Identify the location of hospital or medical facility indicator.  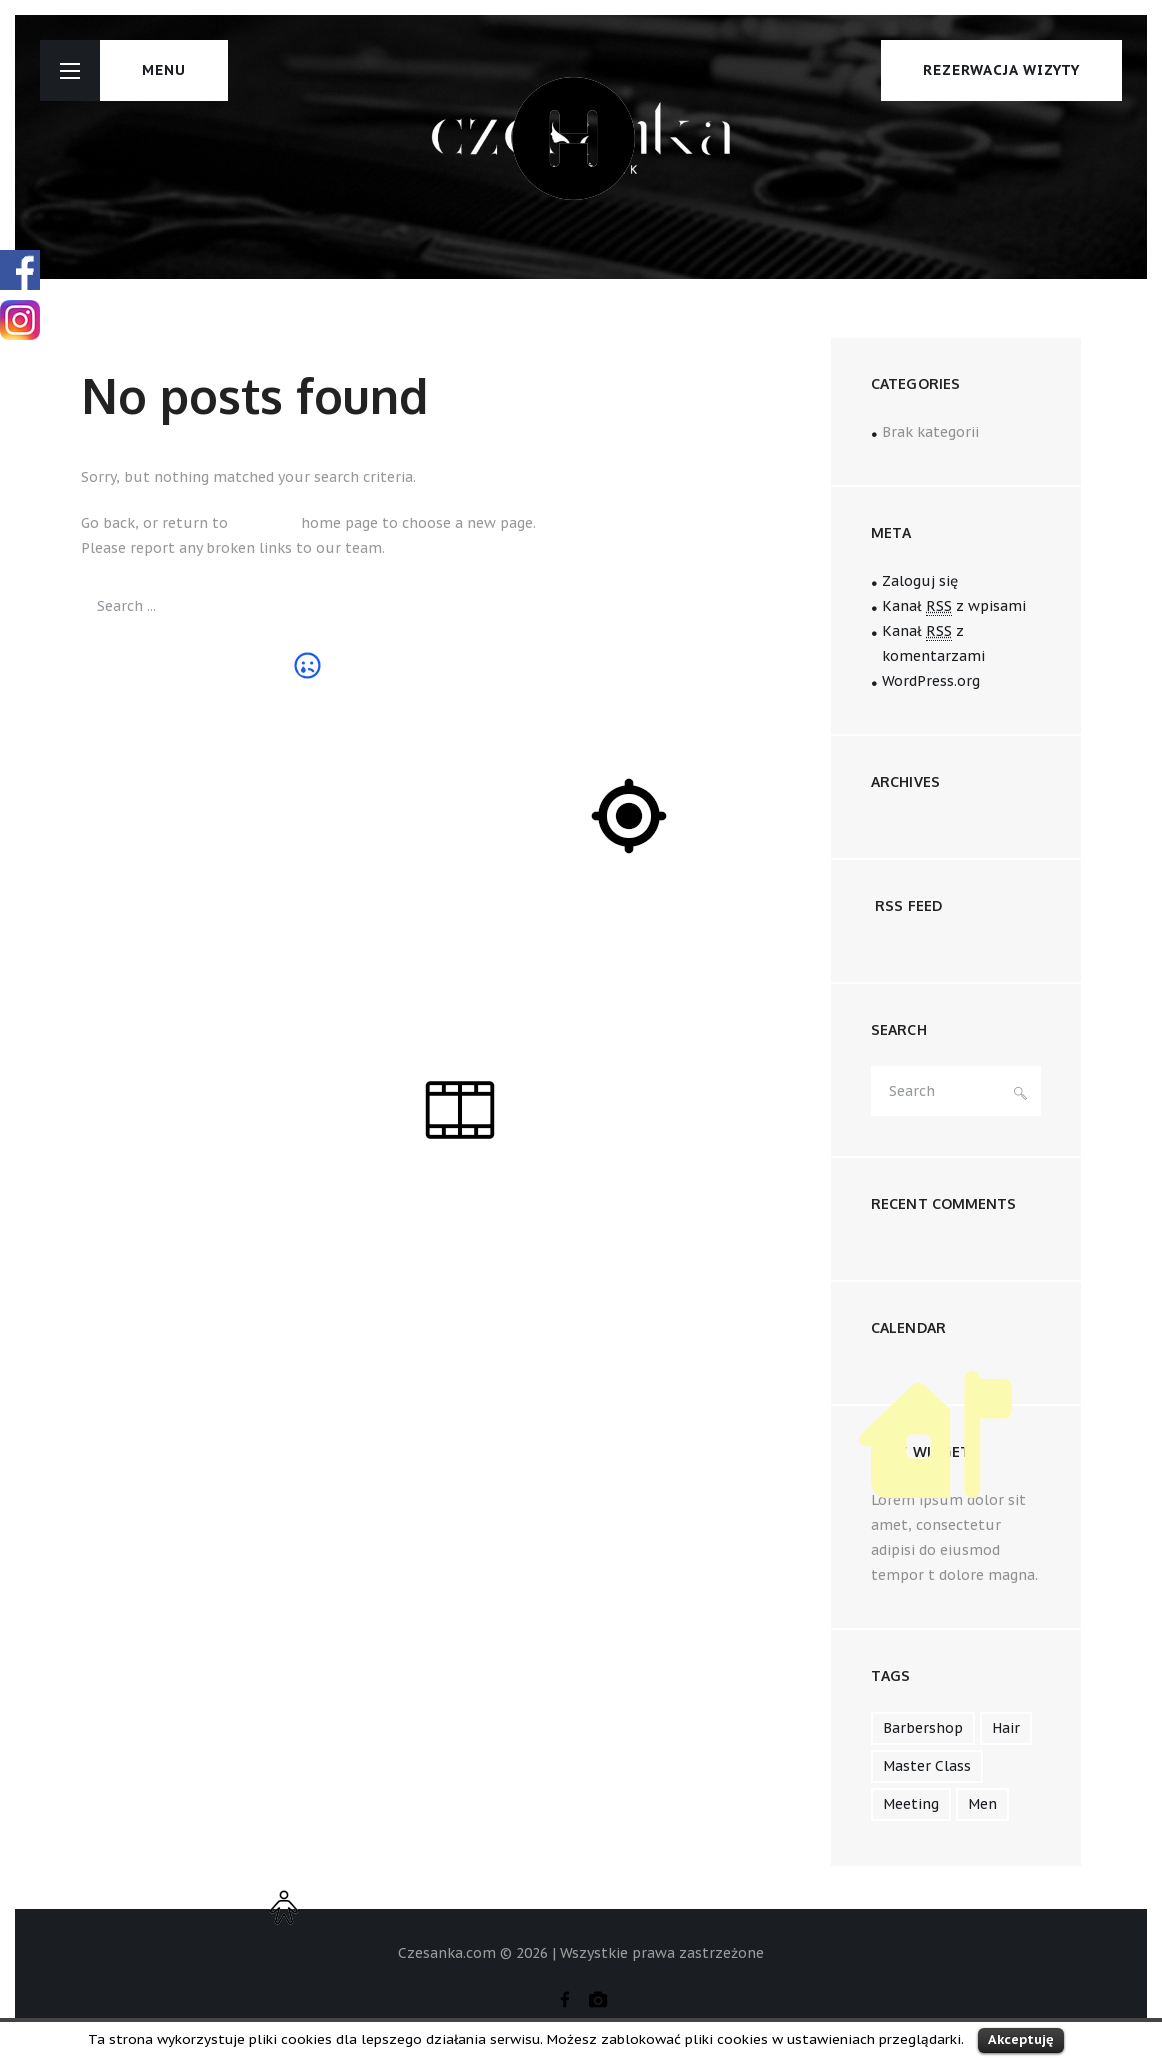
(573, 138).